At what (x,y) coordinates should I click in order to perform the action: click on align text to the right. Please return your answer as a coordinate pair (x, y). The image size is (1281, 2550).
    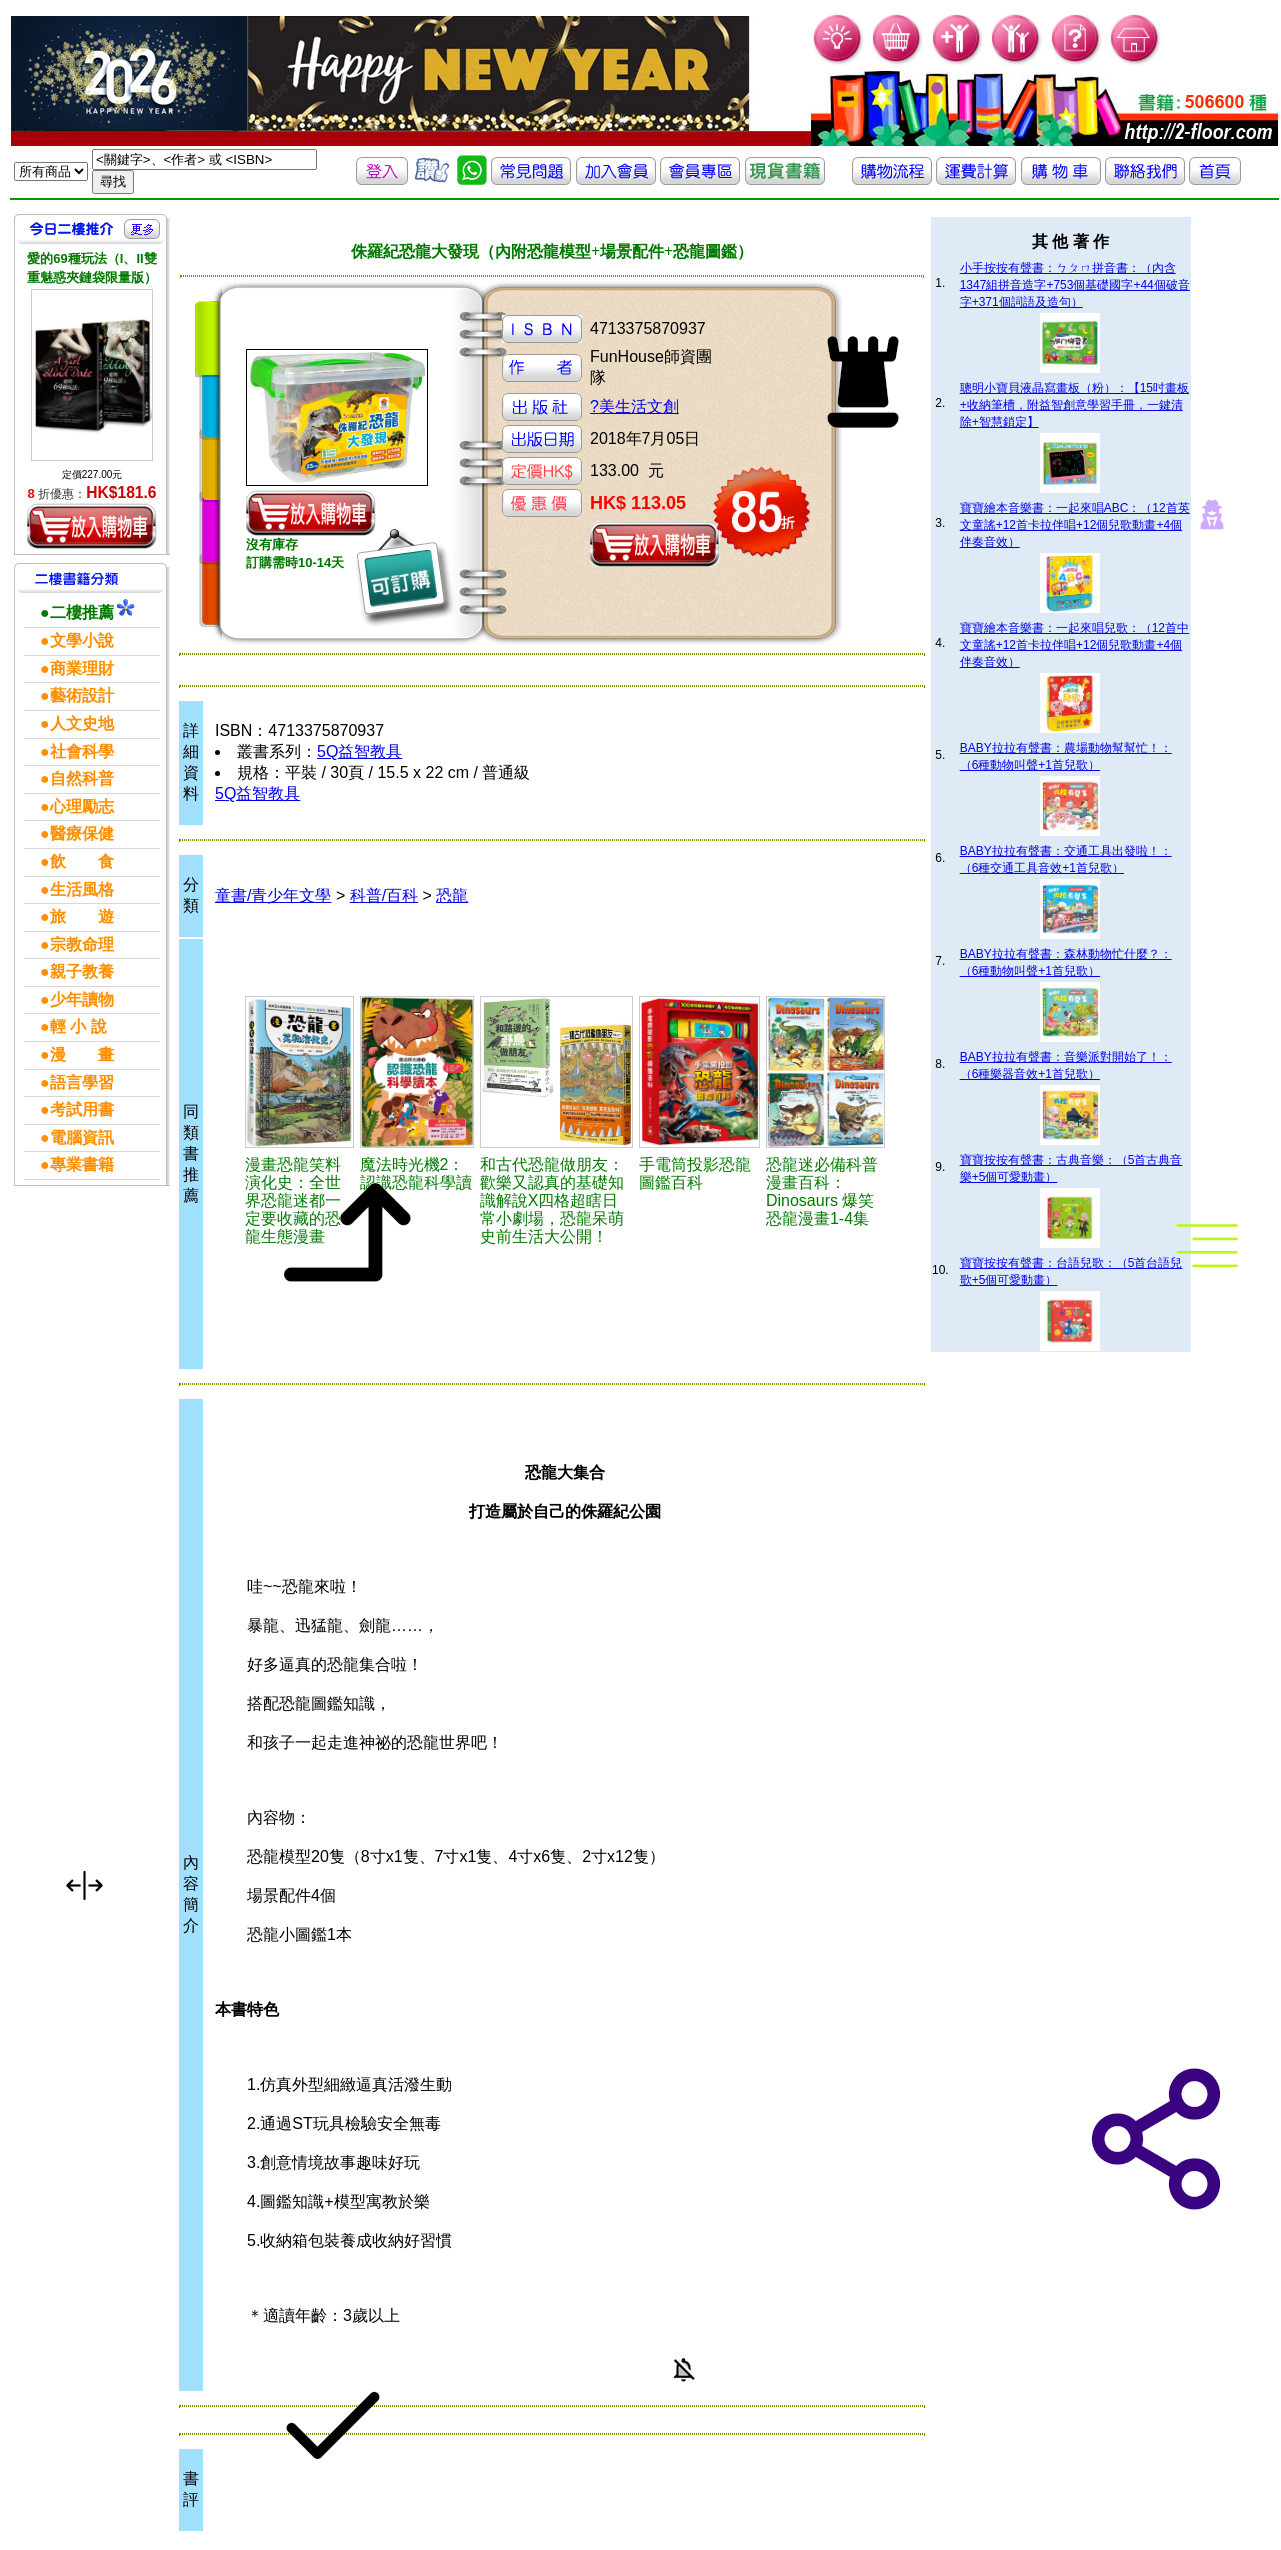
    Looking at the image, I should click on (1207, 1247).